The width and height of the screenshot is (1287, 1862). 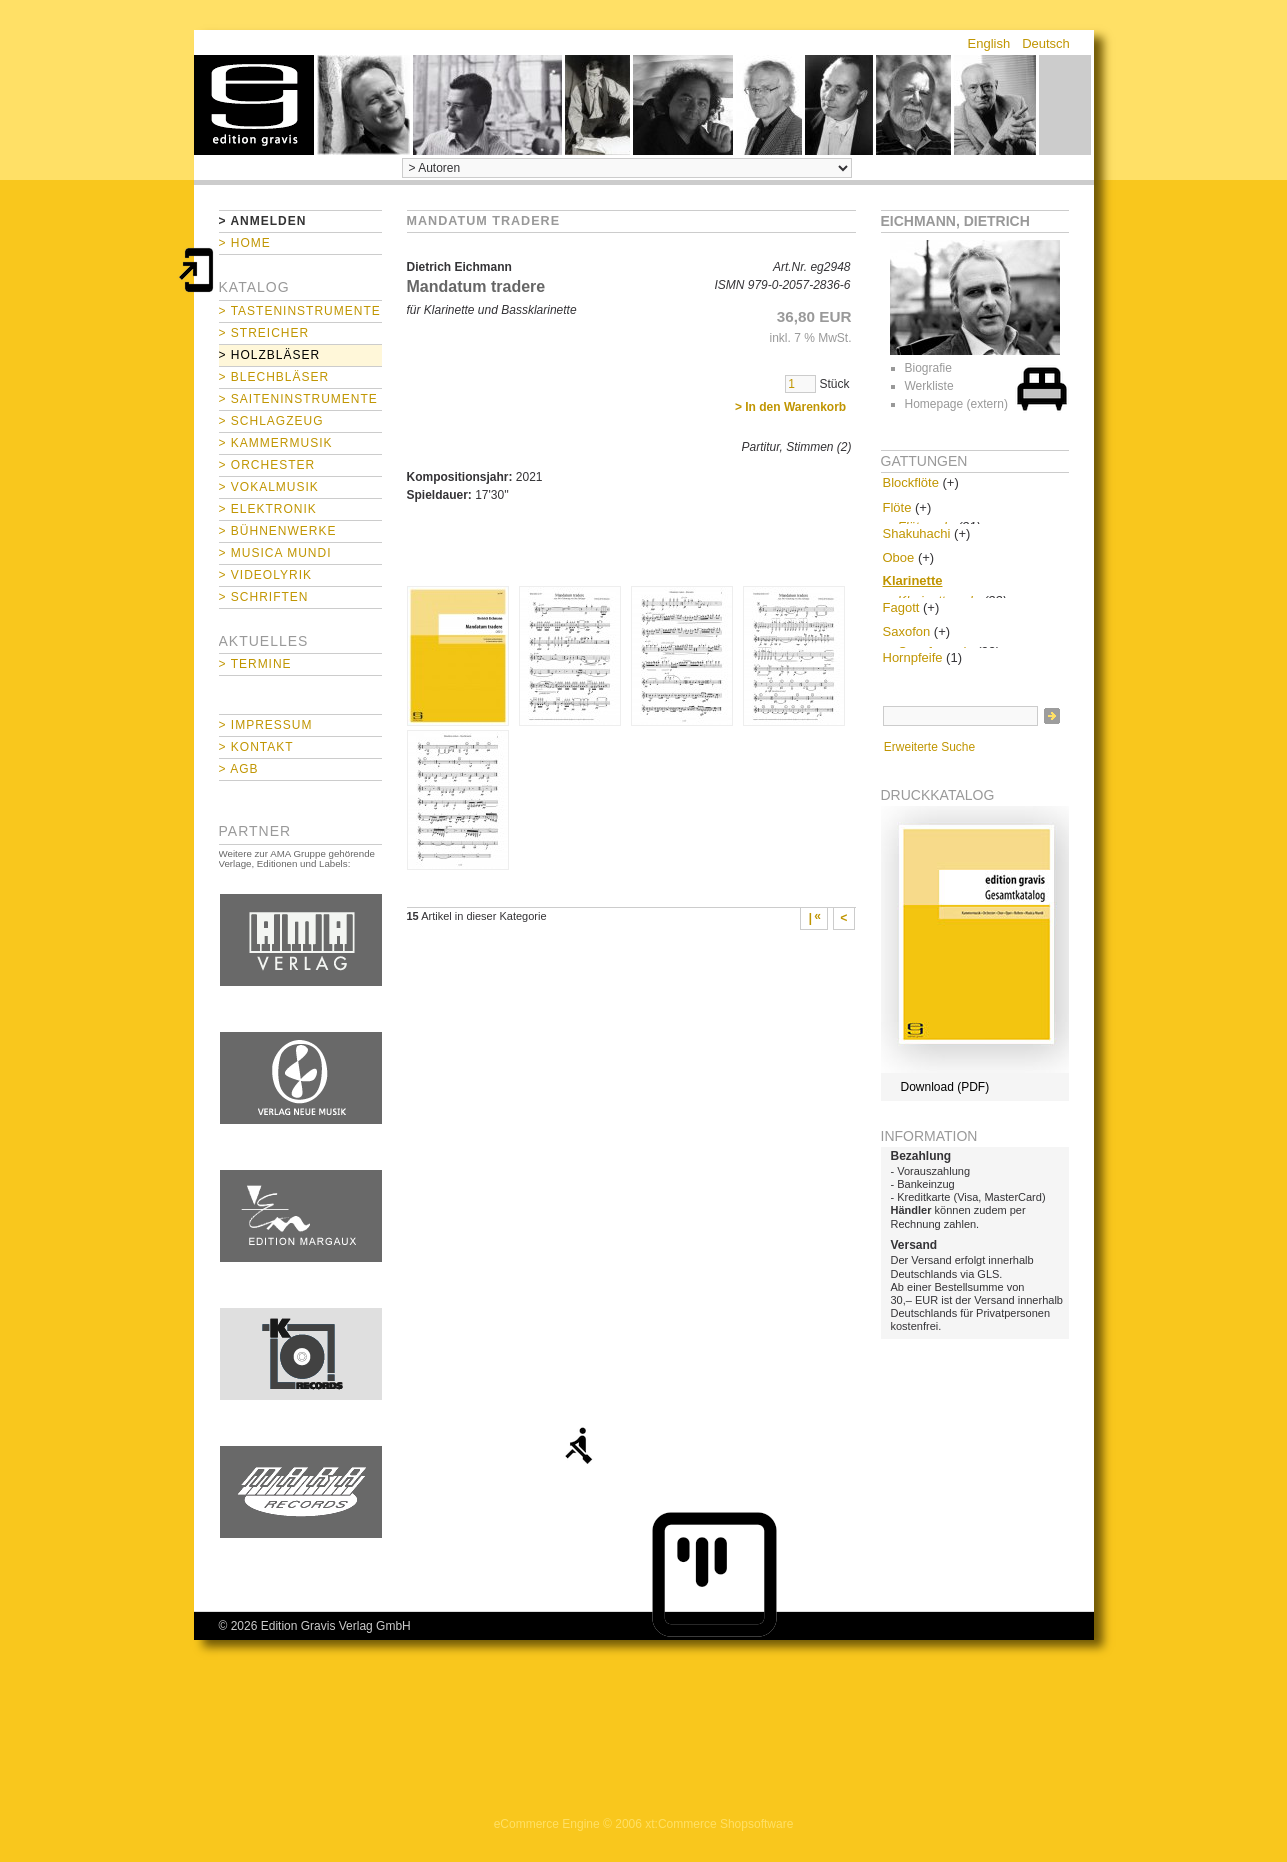 I want to click on access rowing or kayaking activities, so click(x=578, y=1445).